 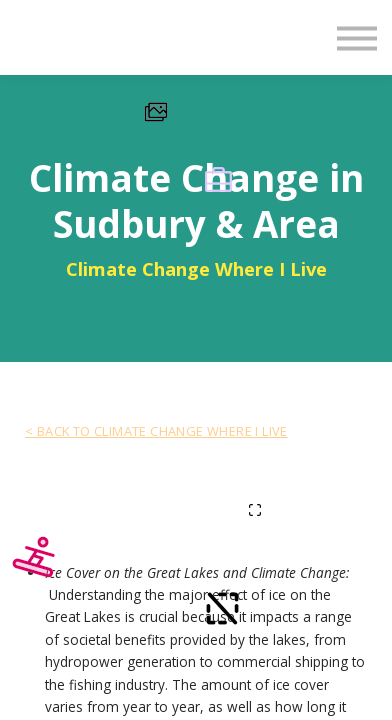 What do you see at coordinates (218, 180) in the screenshot?
I see `access travel or trip settings` at bounding box center [218, 180].